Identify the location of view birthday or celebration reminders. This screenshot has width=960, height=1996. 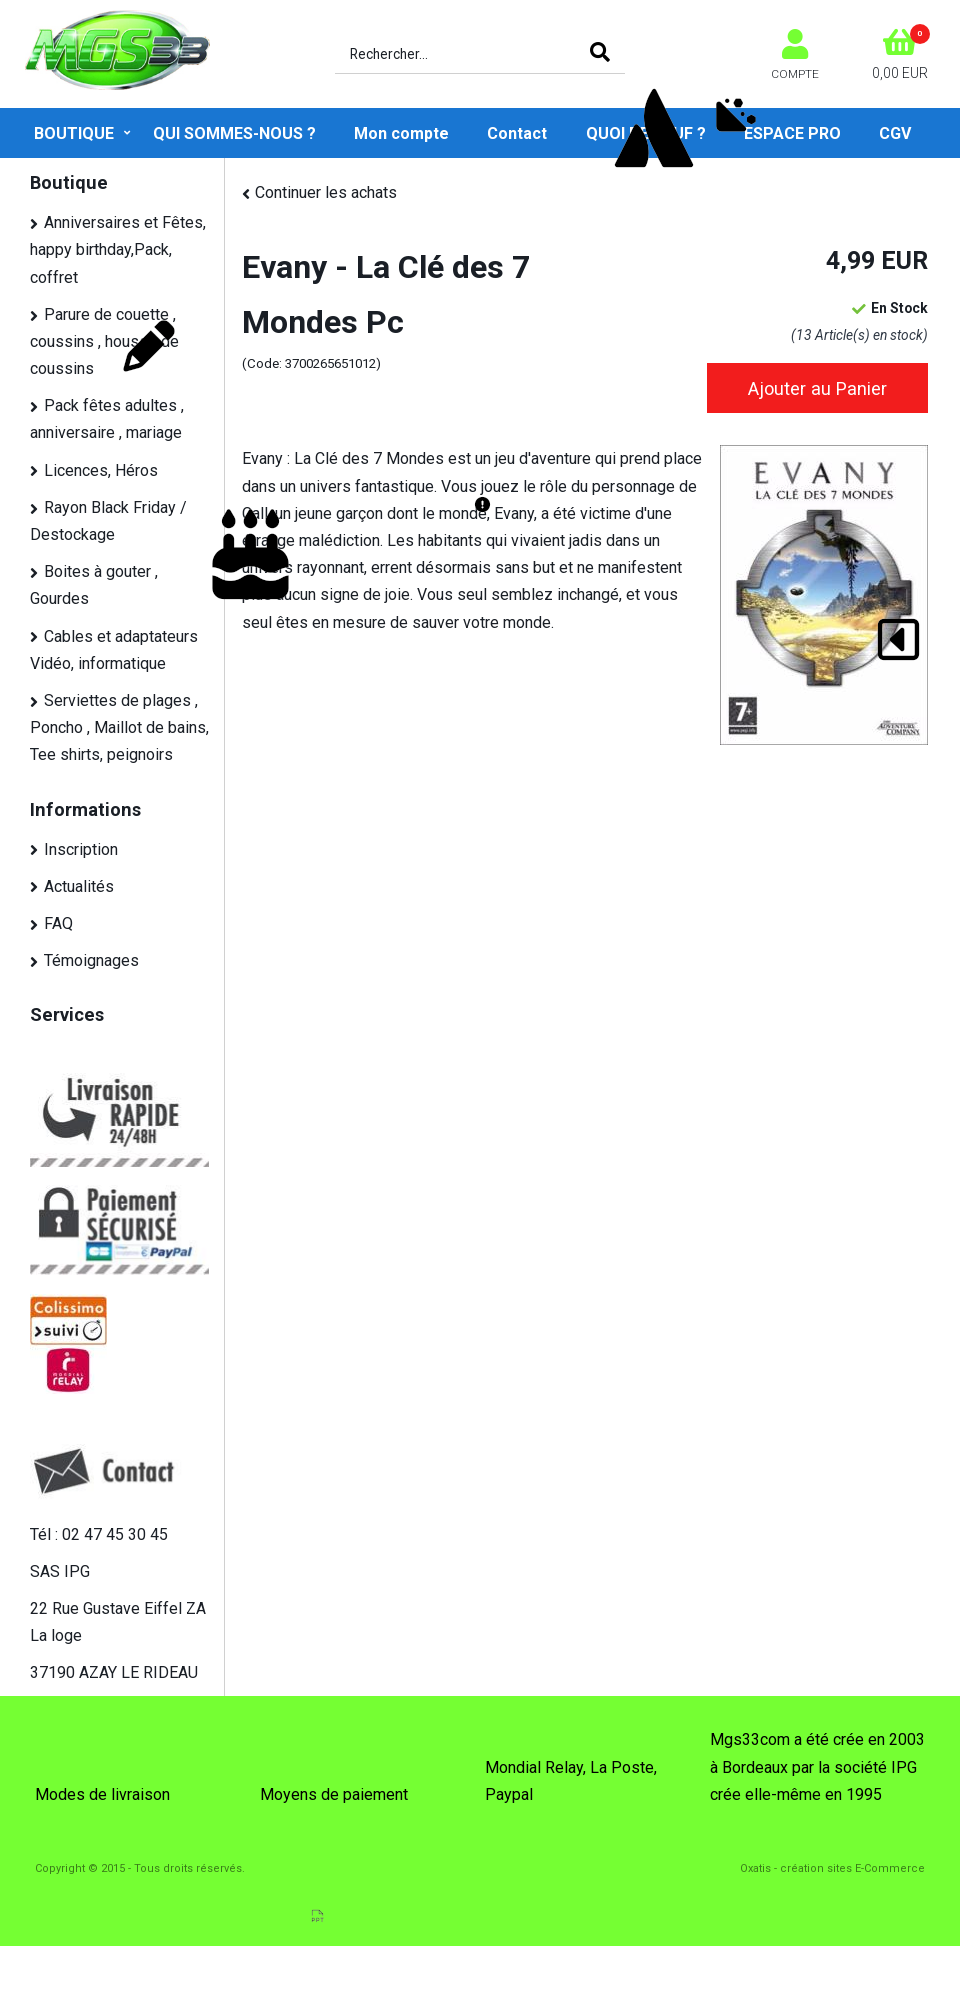
(250, 555).